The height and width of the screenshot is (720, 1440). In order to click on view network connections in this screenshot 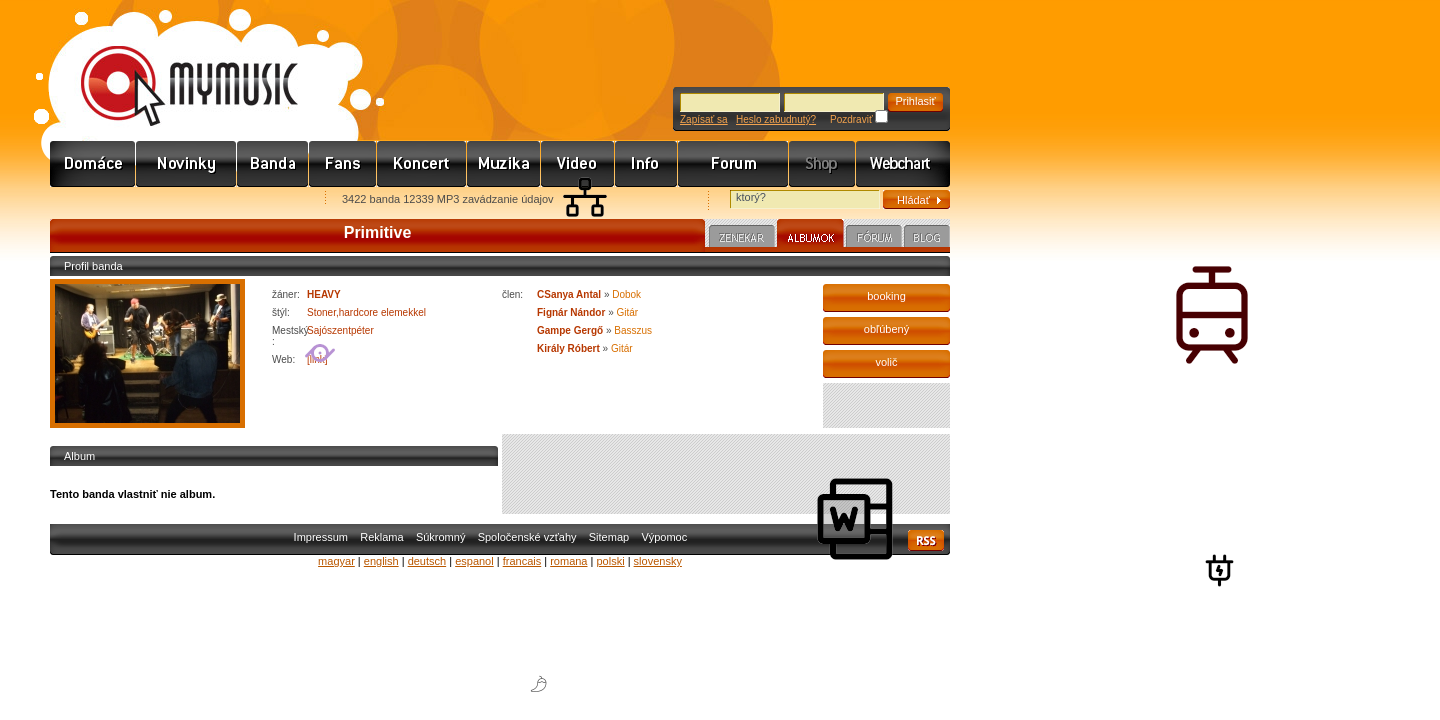, I will do `click(585, 198)`.